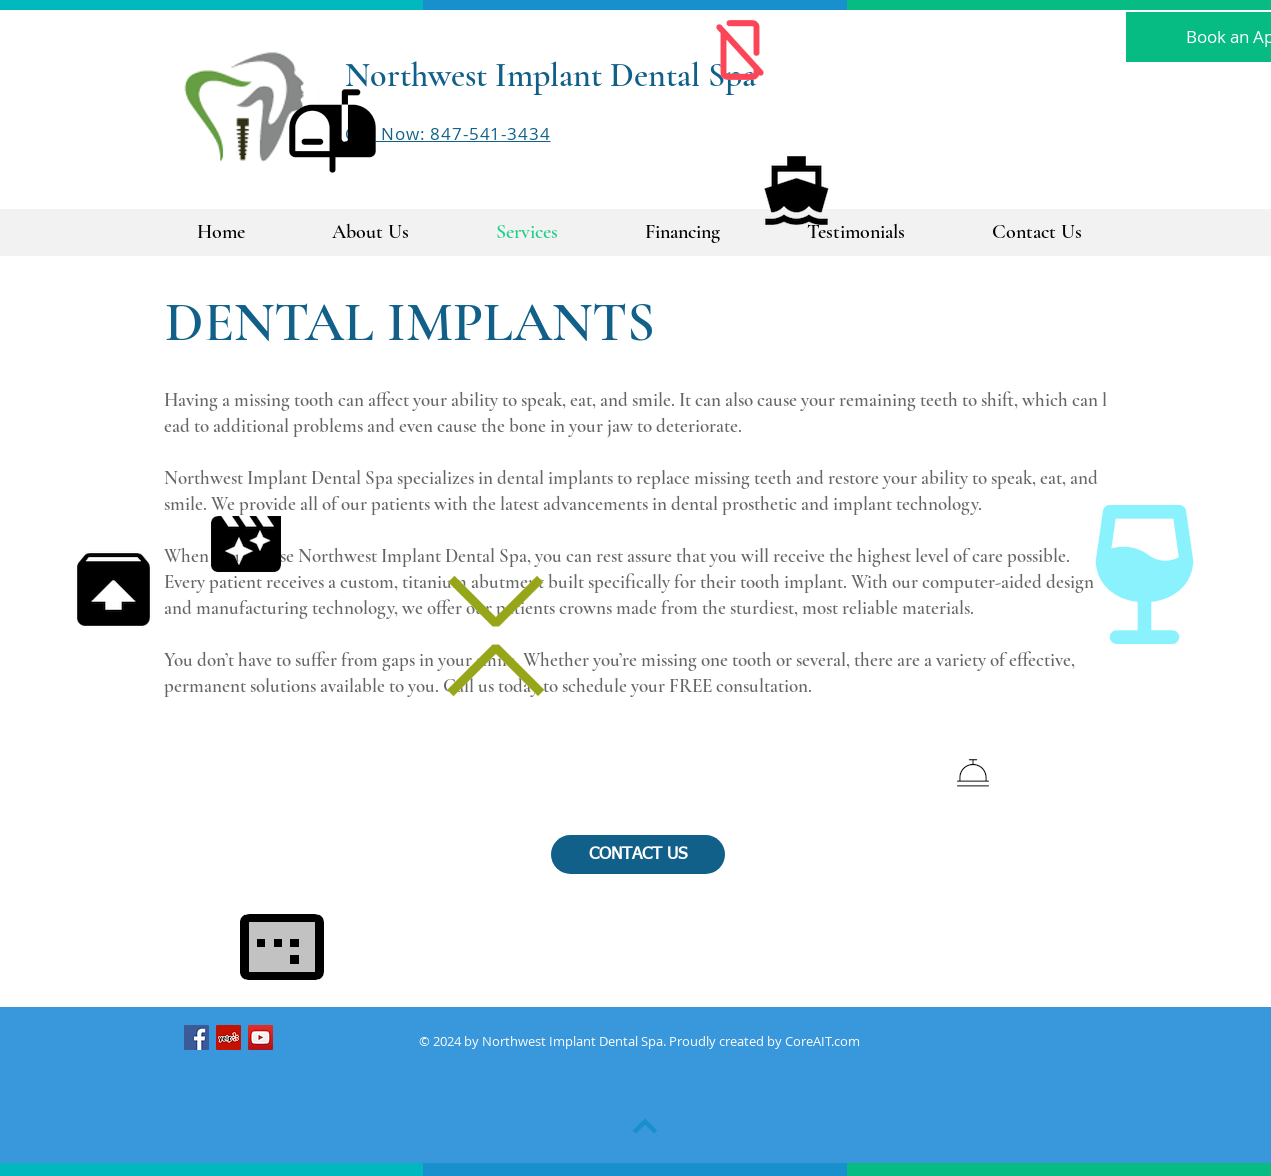 The height and width of the screenshot is (1176, 1271). Describe the element at coordinates (282, 947) in the screenshot. I see `adjust image aspect ratio settings` at that location.